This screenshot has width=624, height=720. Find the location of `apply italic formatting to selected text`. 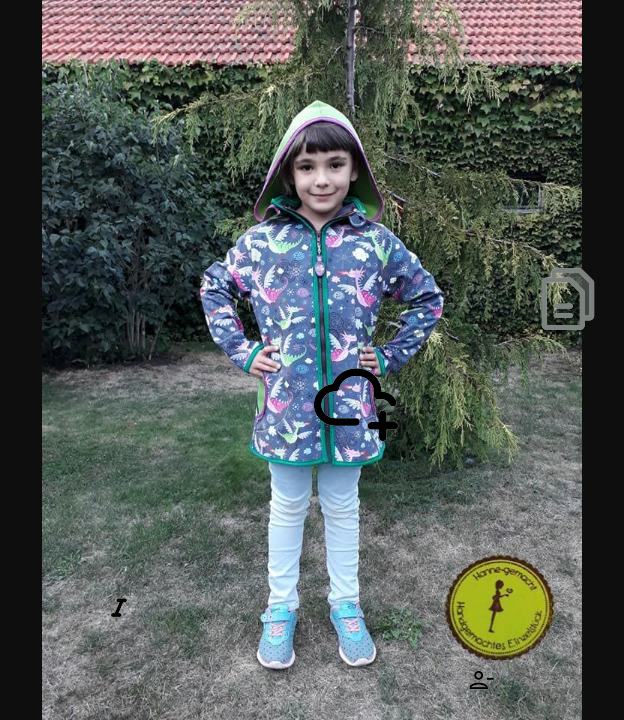

apply italic formatting to selected text is located at coordinates (119, 609).